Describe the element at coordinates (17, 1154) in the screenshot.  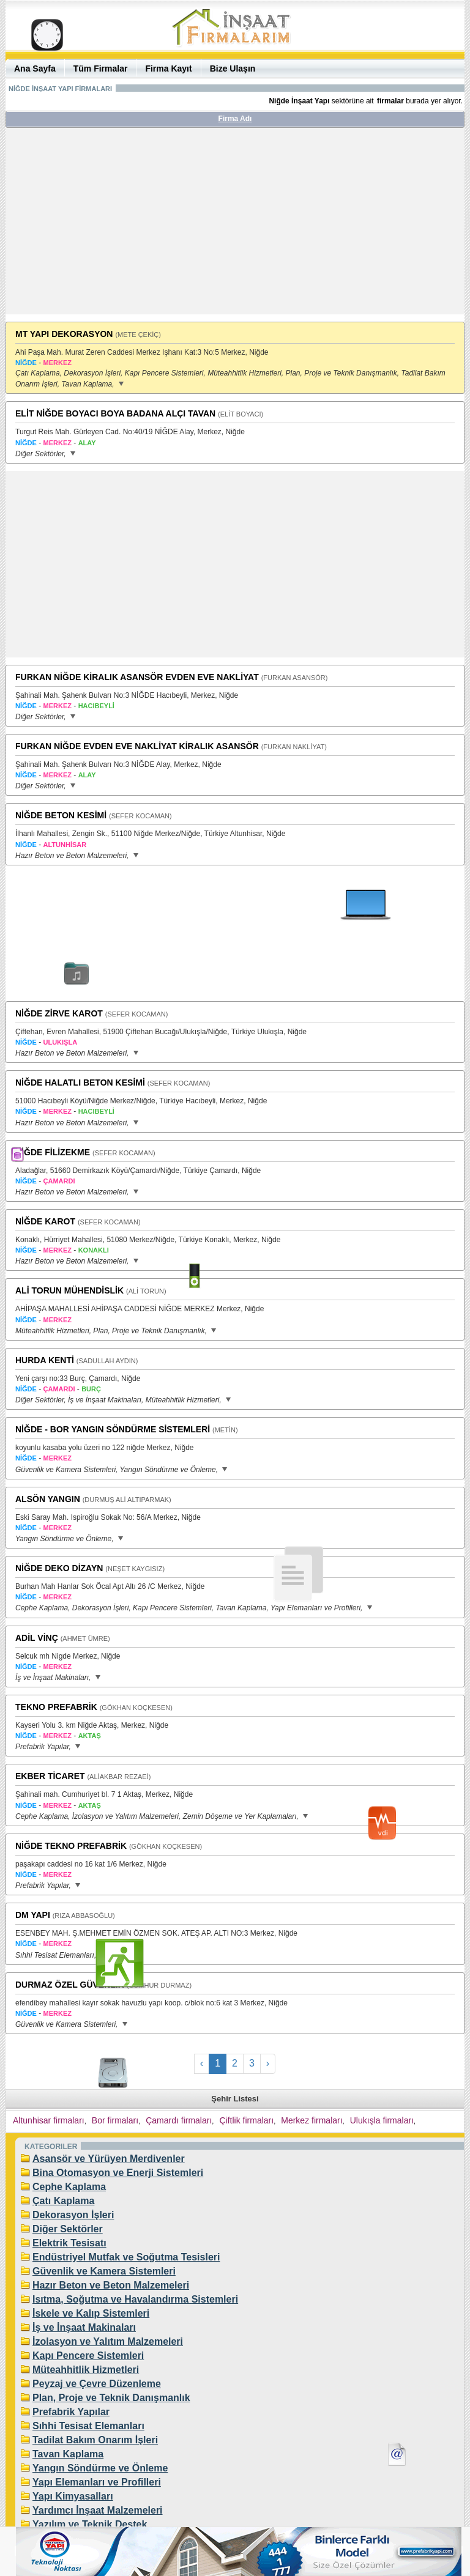
I see `a libreoffice base database file` at that location.